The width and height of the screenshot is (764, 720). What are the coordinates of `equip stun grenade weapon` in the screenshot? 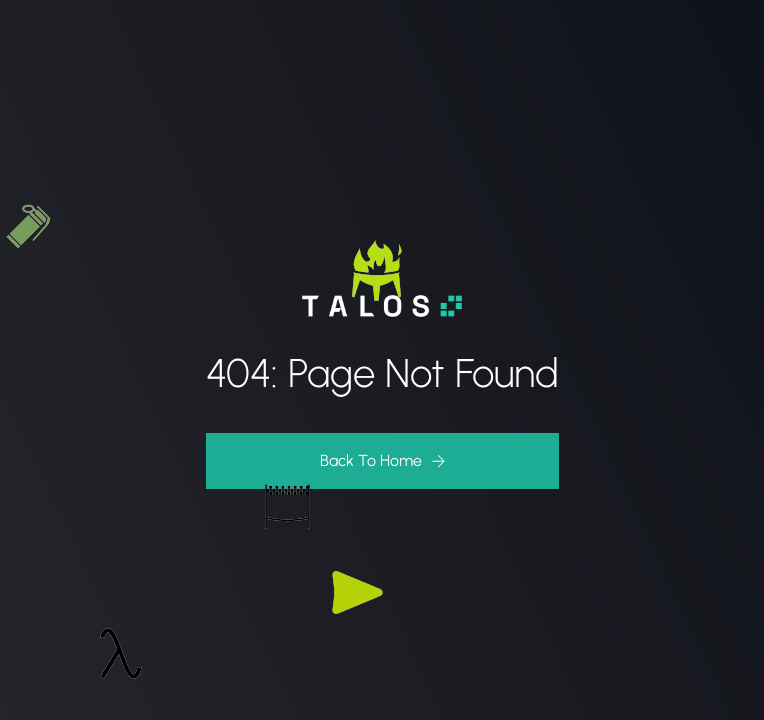 It's located at (28, 226).